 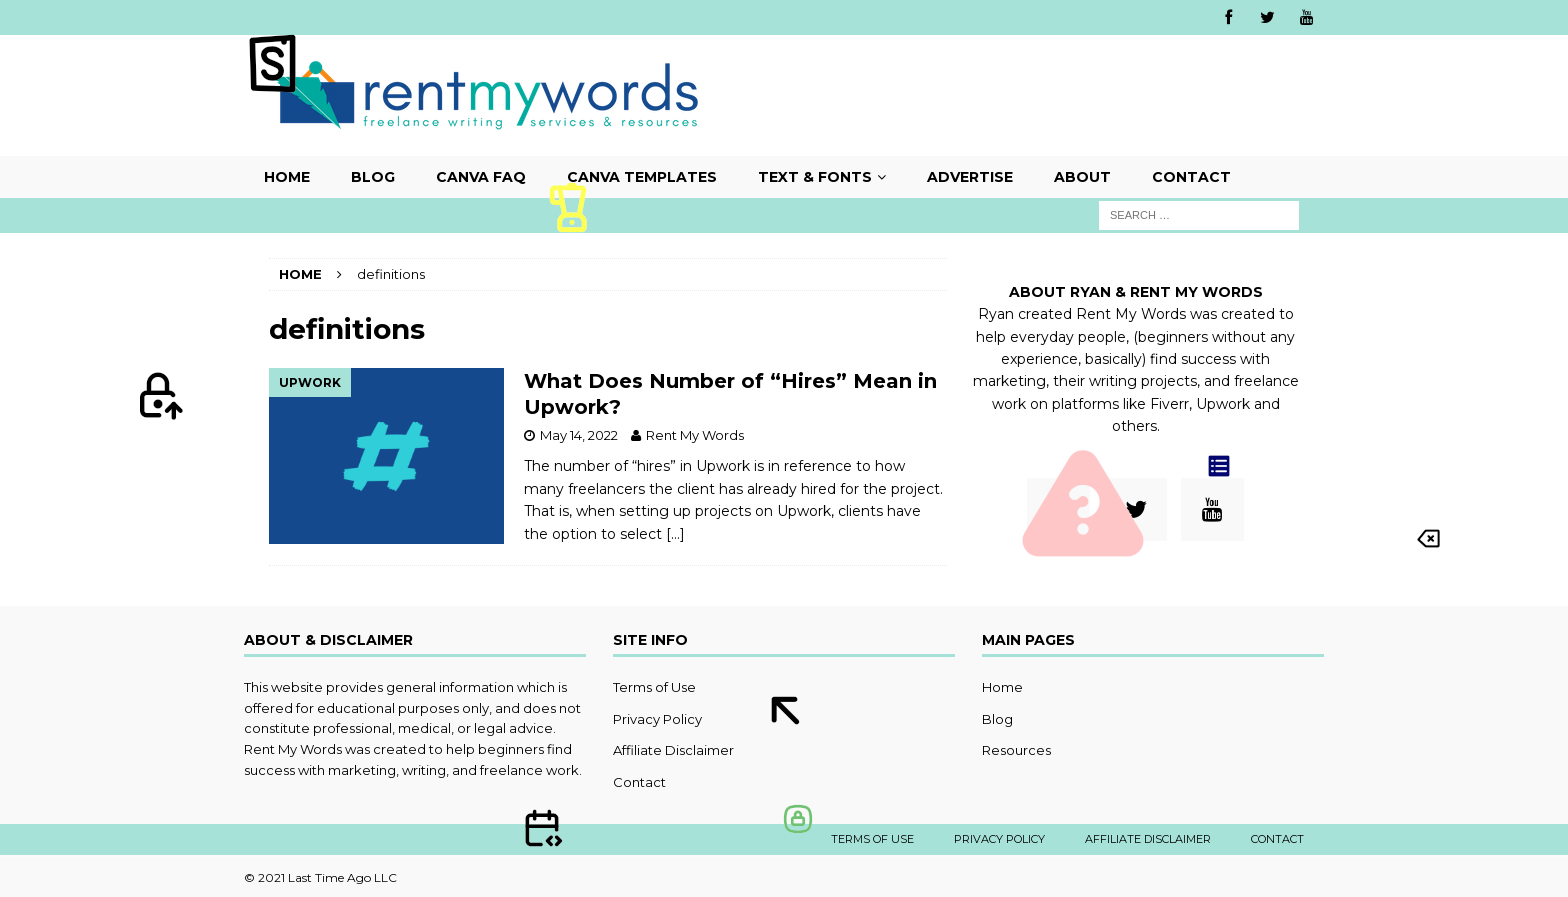 What do you see at coordinates (1219, 466) in the screenshot?
I see `view list of items` at bounding box center [1219, 466].